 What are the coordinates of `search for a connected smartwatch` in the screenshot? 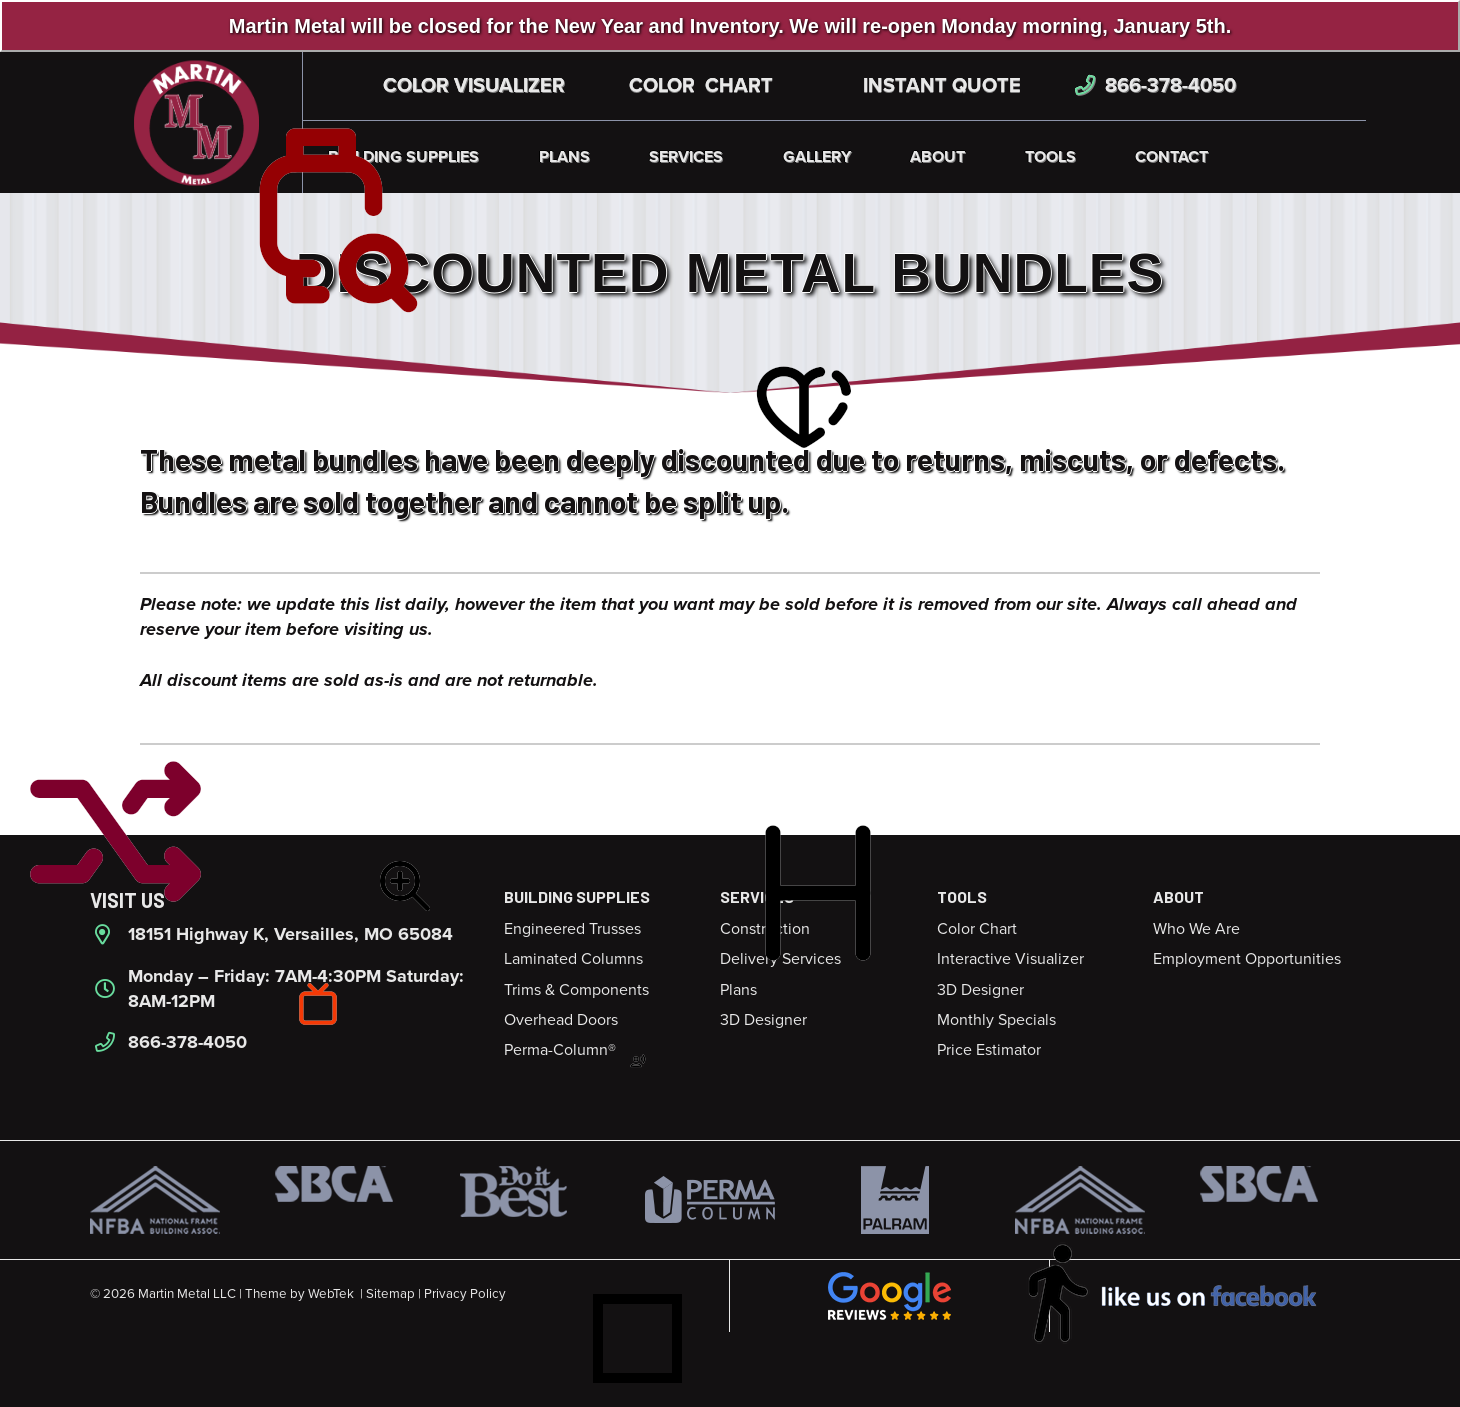 It's located at (321, 216).